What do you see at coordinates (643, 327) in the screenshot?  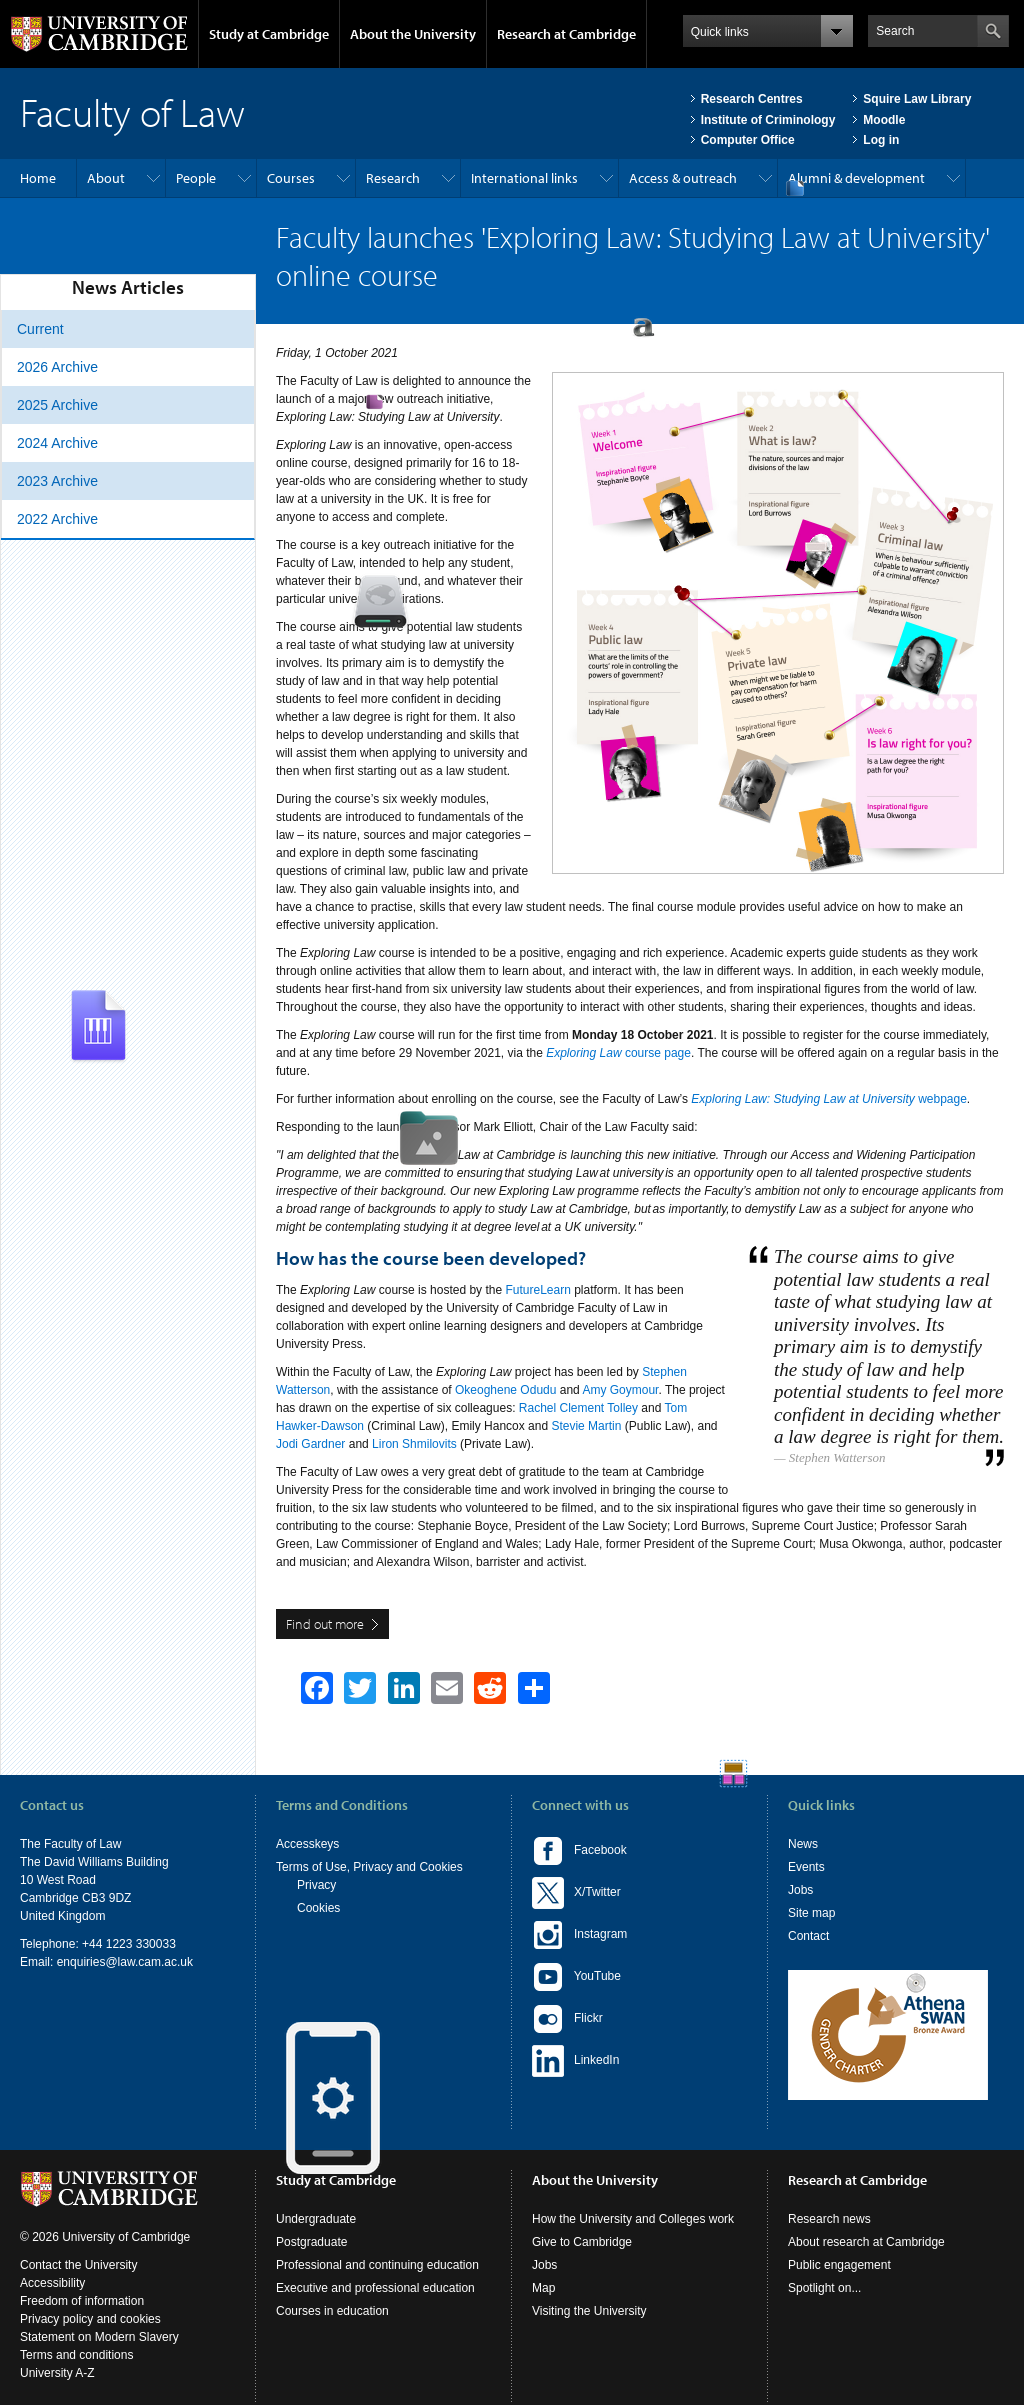 I see `apply bold formatting to selected text` at bounding box center [643, 327].